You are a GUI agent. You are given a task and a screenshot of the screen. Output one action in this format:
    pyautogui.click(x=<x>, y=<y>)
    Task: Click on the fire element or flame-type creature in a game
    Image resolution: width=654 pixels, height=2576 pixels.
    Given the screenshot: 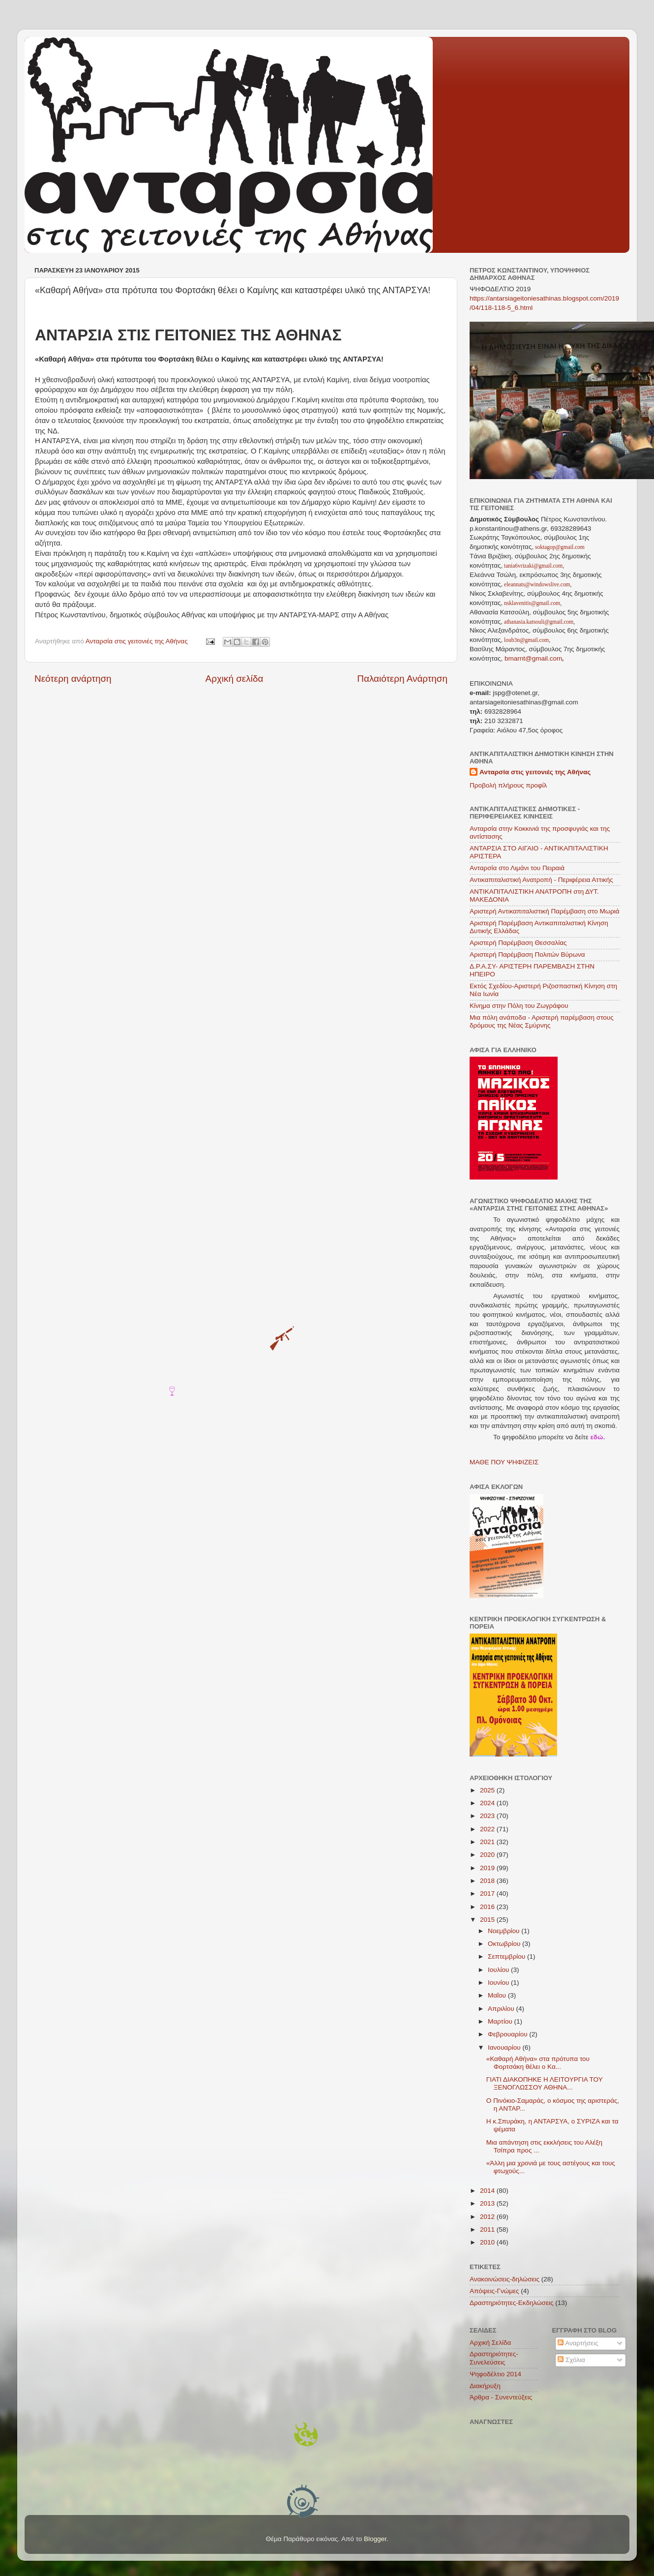 What is the action you would take?
    pyautogui.click(x=305, y=2434)
    